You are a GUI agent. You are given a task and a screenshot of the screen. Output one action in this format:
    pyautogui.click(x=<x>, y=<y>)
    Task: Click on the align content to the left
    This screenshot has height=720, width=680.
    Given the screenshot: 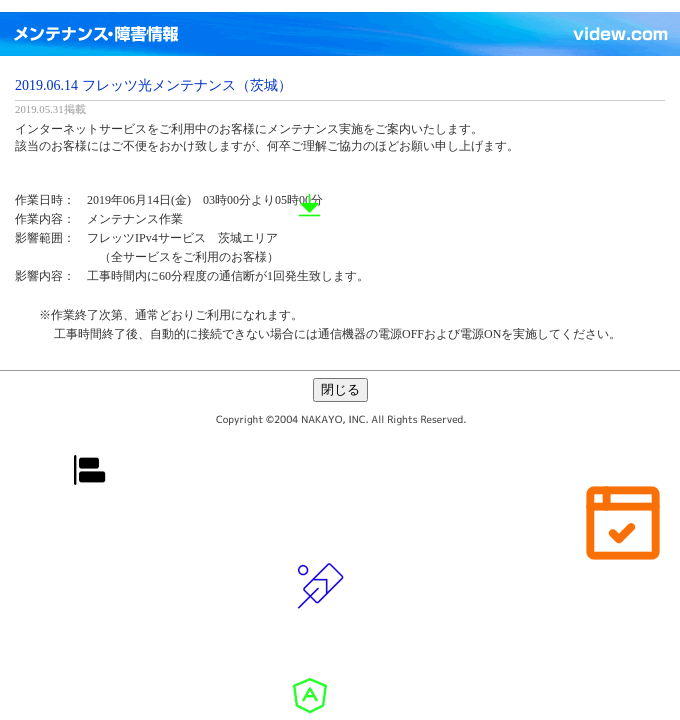 What is the action you would take?
    pyautogui.click(x=89, y=470)
    